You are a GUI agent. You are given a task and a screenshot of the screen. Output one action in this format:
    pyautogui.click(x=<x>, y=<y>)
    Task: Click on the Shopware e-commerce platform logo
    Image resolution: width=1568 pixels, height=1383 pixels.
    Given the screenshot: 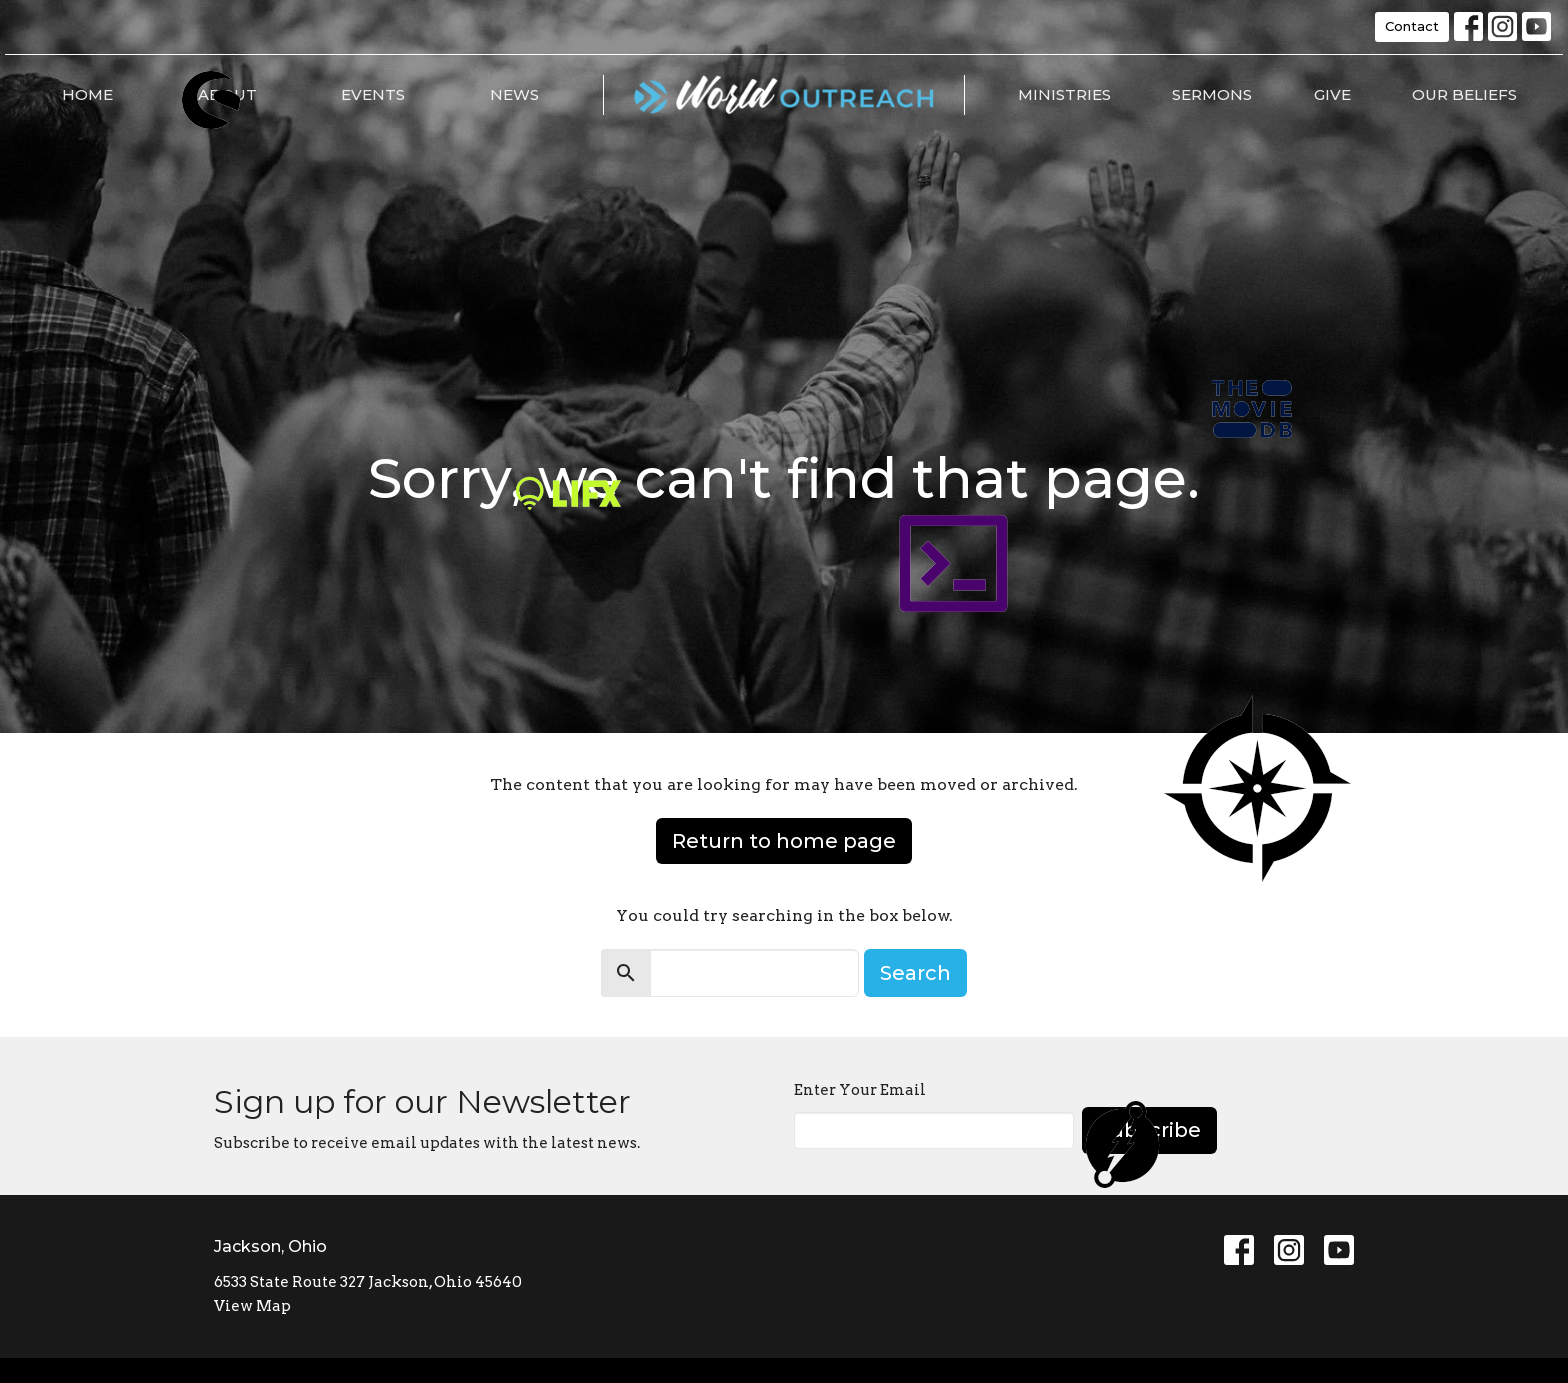 What is the action you would take?
    pyautogui.click(x=211, y=100)
    